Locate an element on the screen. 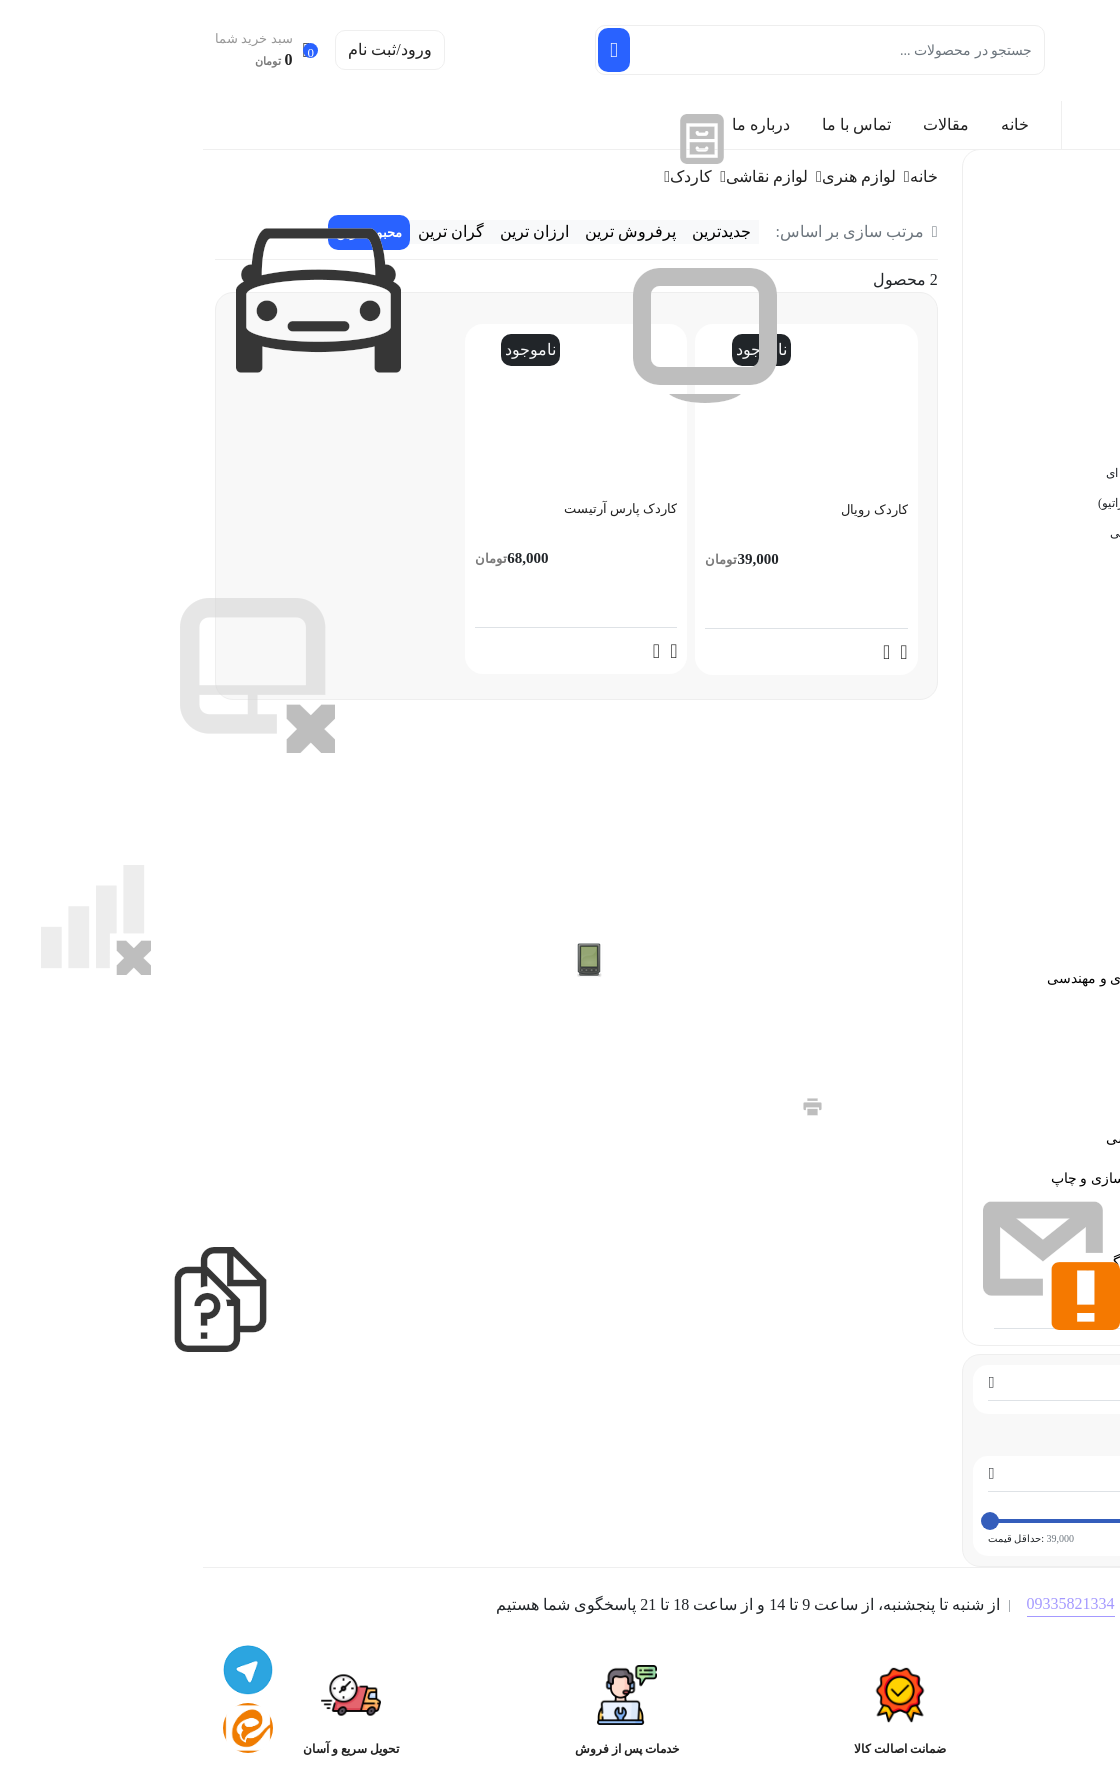 Image resolution: width=1120 pixels, height=1777 pixels. touchpad is currently disabled is located at coordinates (257, 675).